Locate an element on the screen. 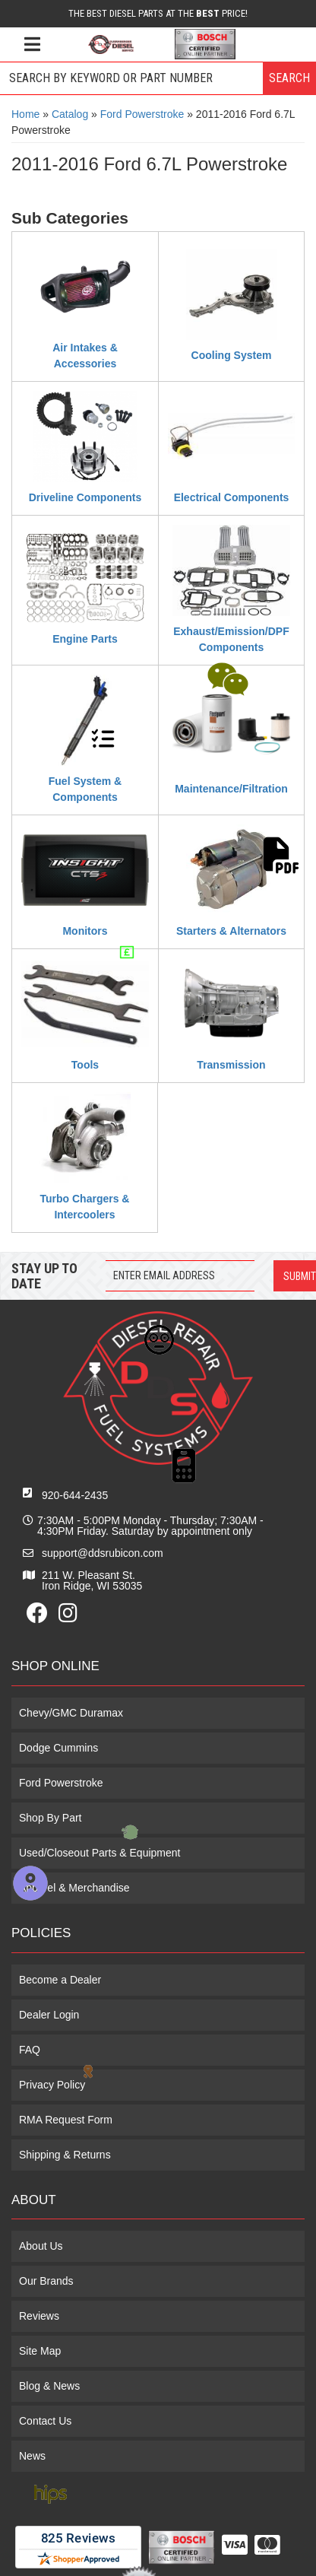 The width and height of the screenshot is (316, 2576). hips payment platform logo is located at coordinates (50, 2494).